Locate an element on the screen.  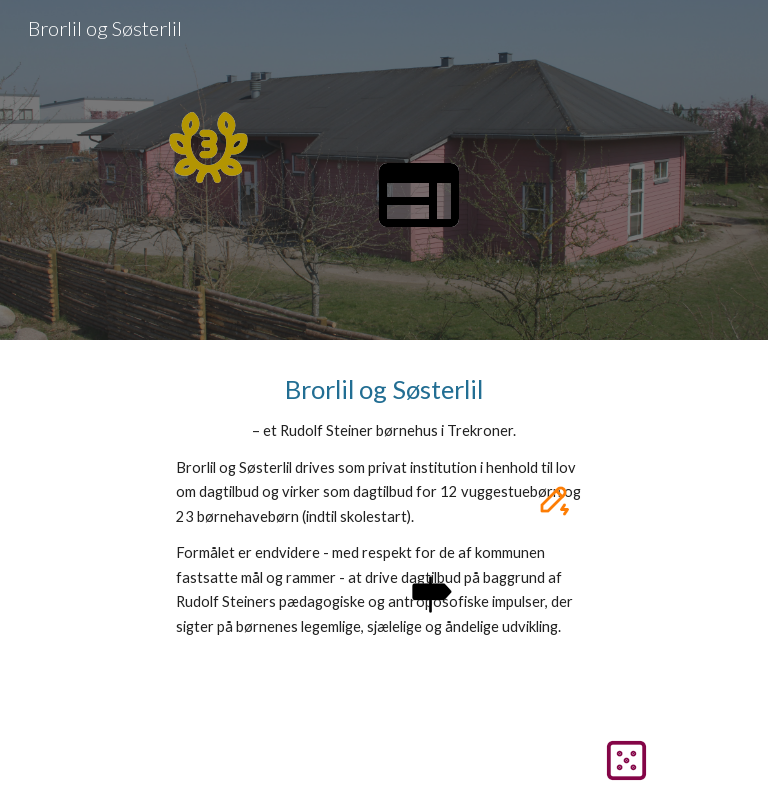
quick edit or instant editing mode is located at coordinates (554, 499).